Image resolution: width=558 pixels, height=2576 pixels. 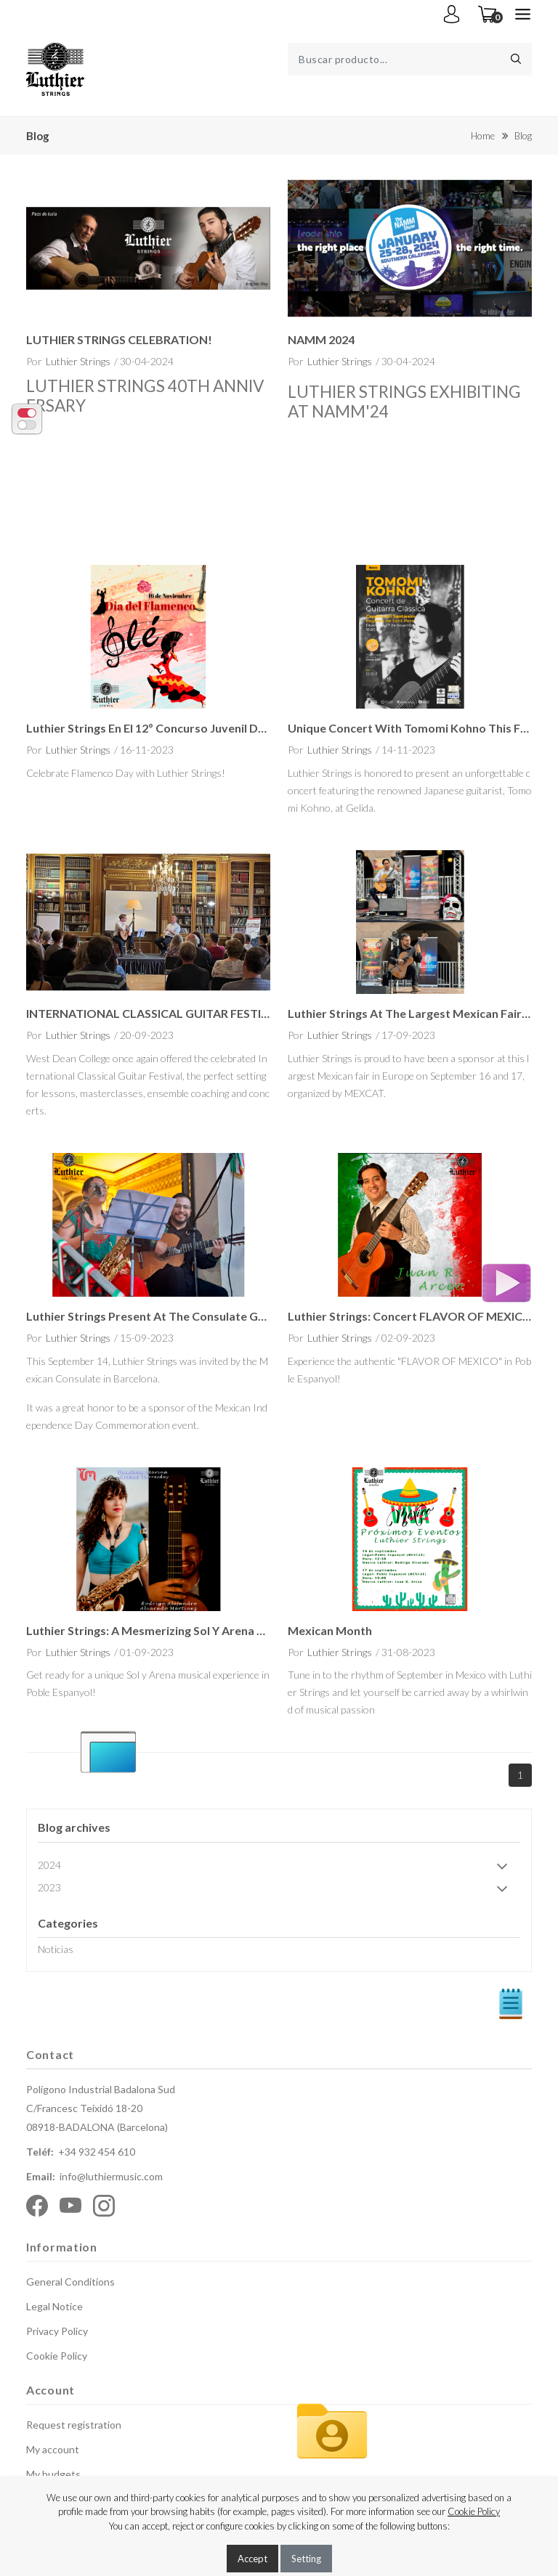 I want to click on open system tweaks or settings customization, so click(x=27, y=419).